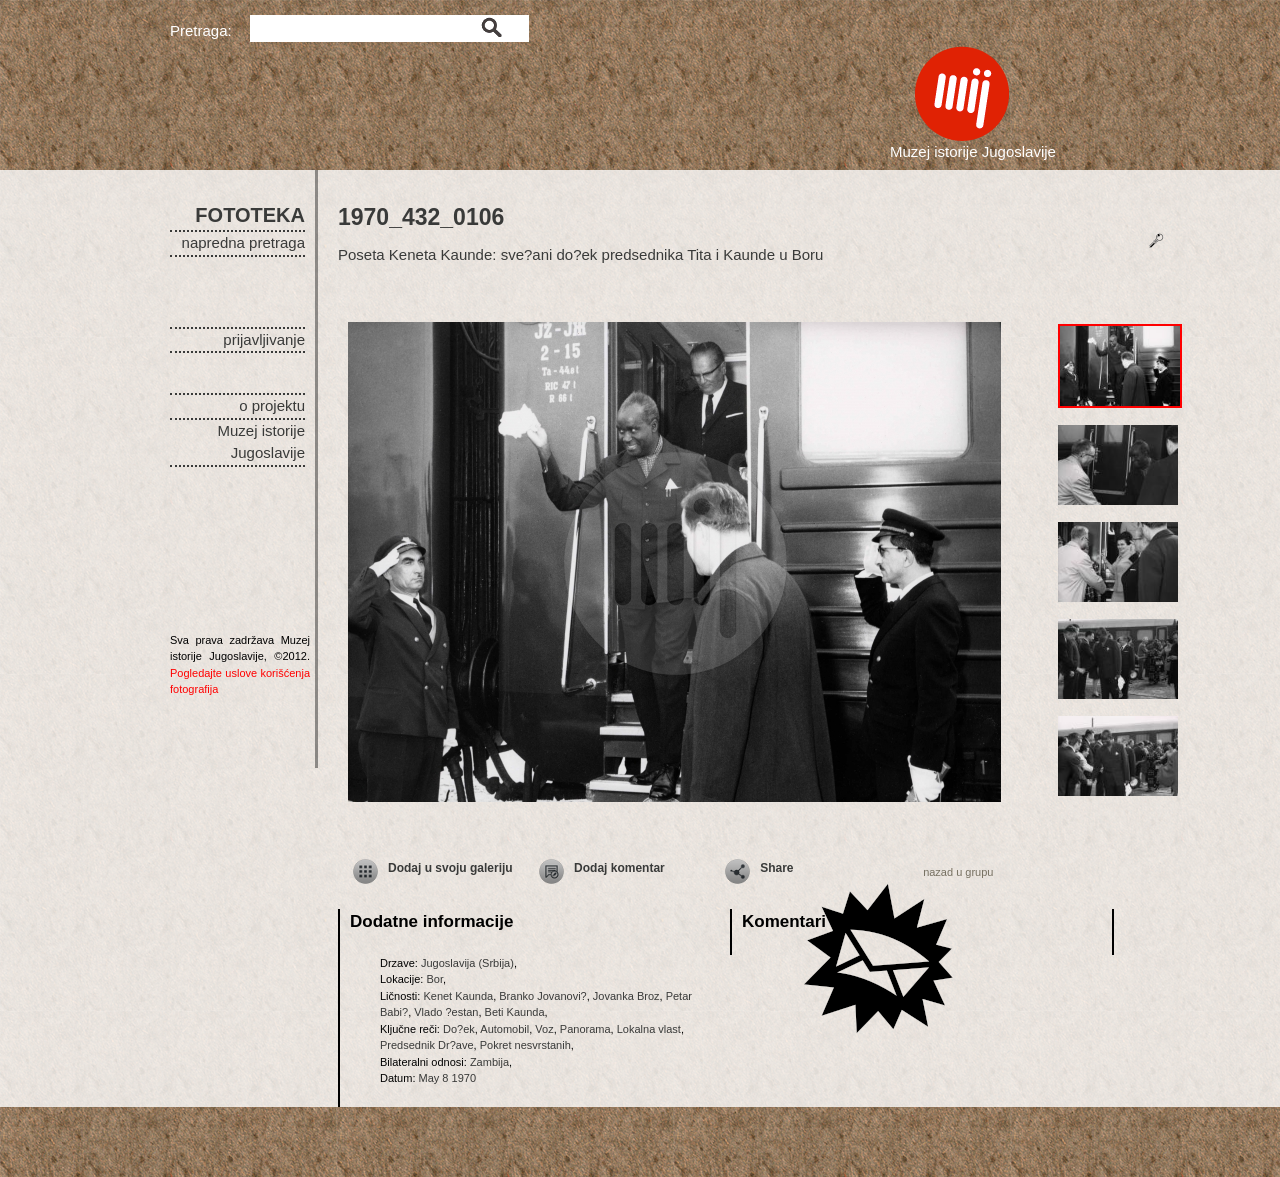 Image resolution: width=1280 pixels, height=1177 pixels. Describe the element at coordinates (878, 958) in the screenshot. I see `indicates a malicious or dangerous email/message` at that location.